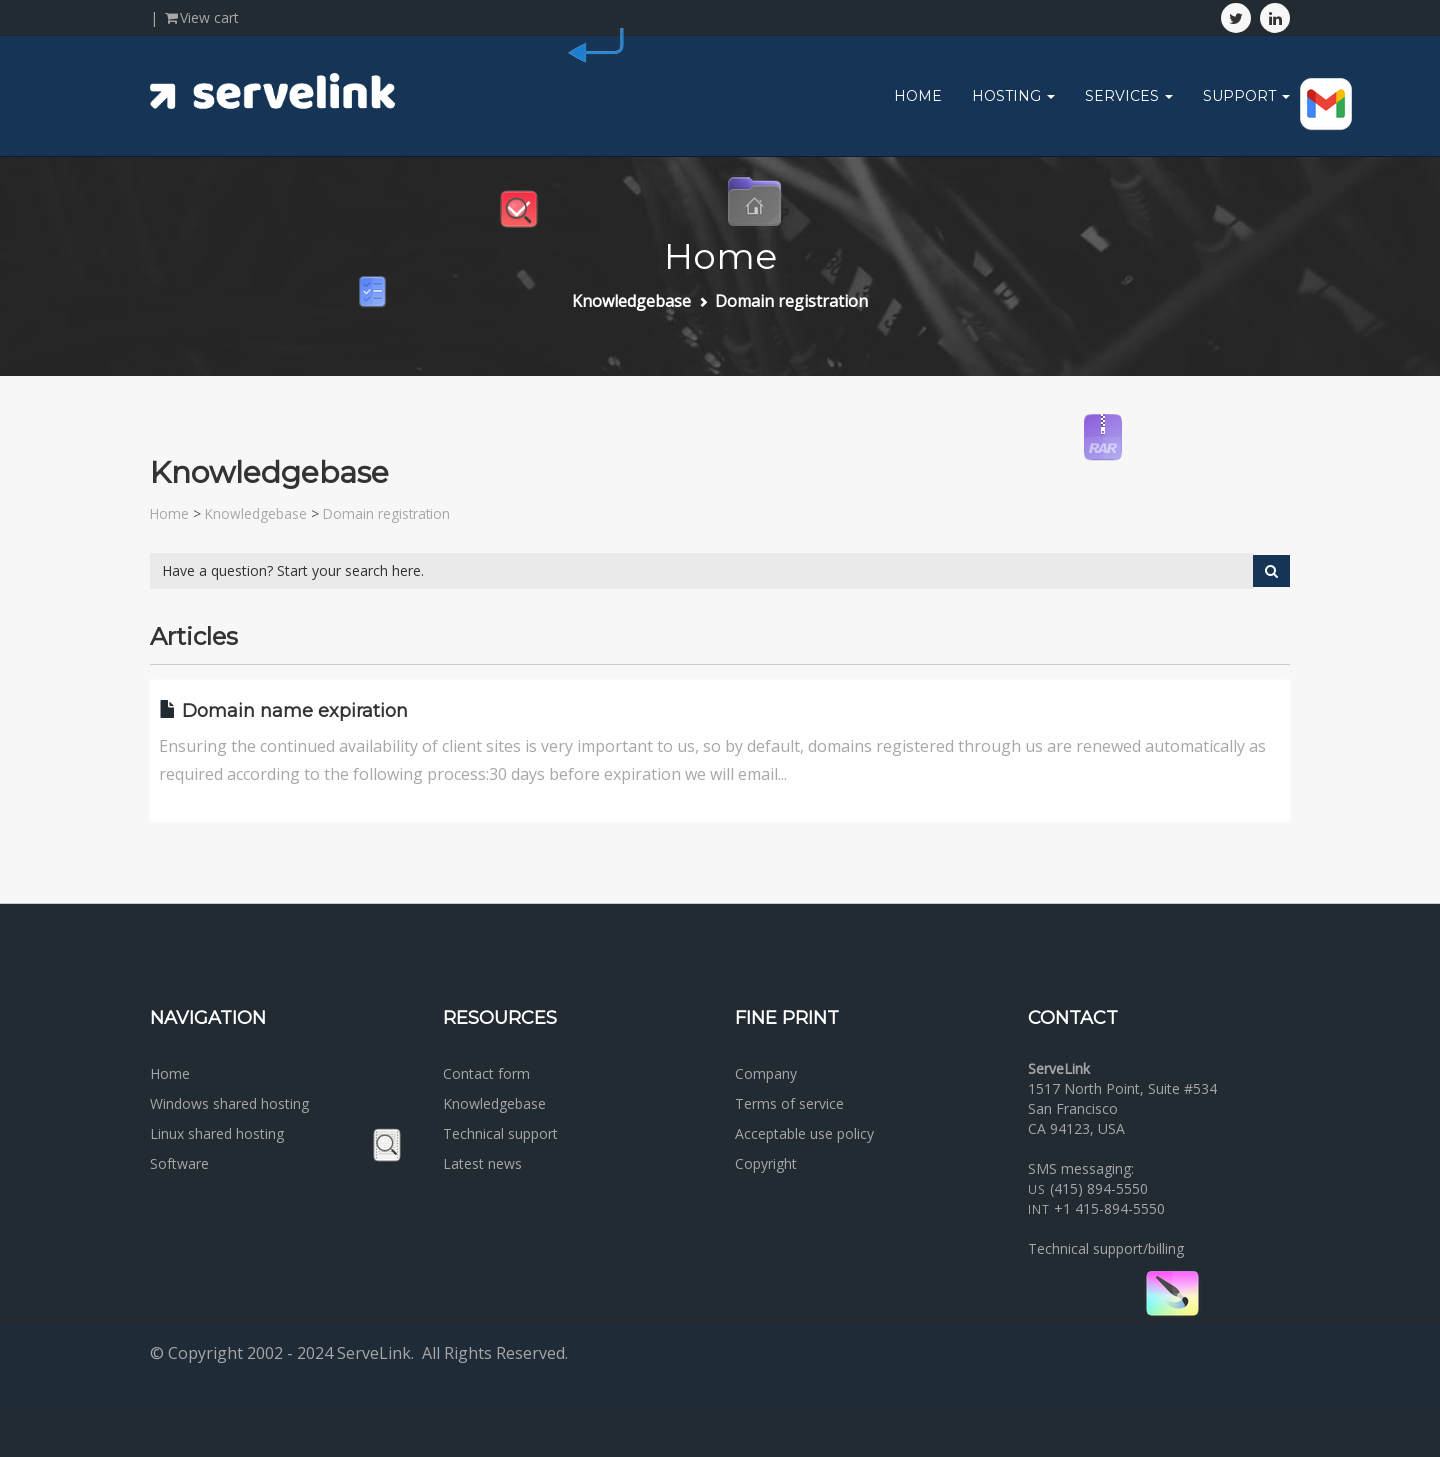  I want to click on open Gmail email app, so click(1326, 104).